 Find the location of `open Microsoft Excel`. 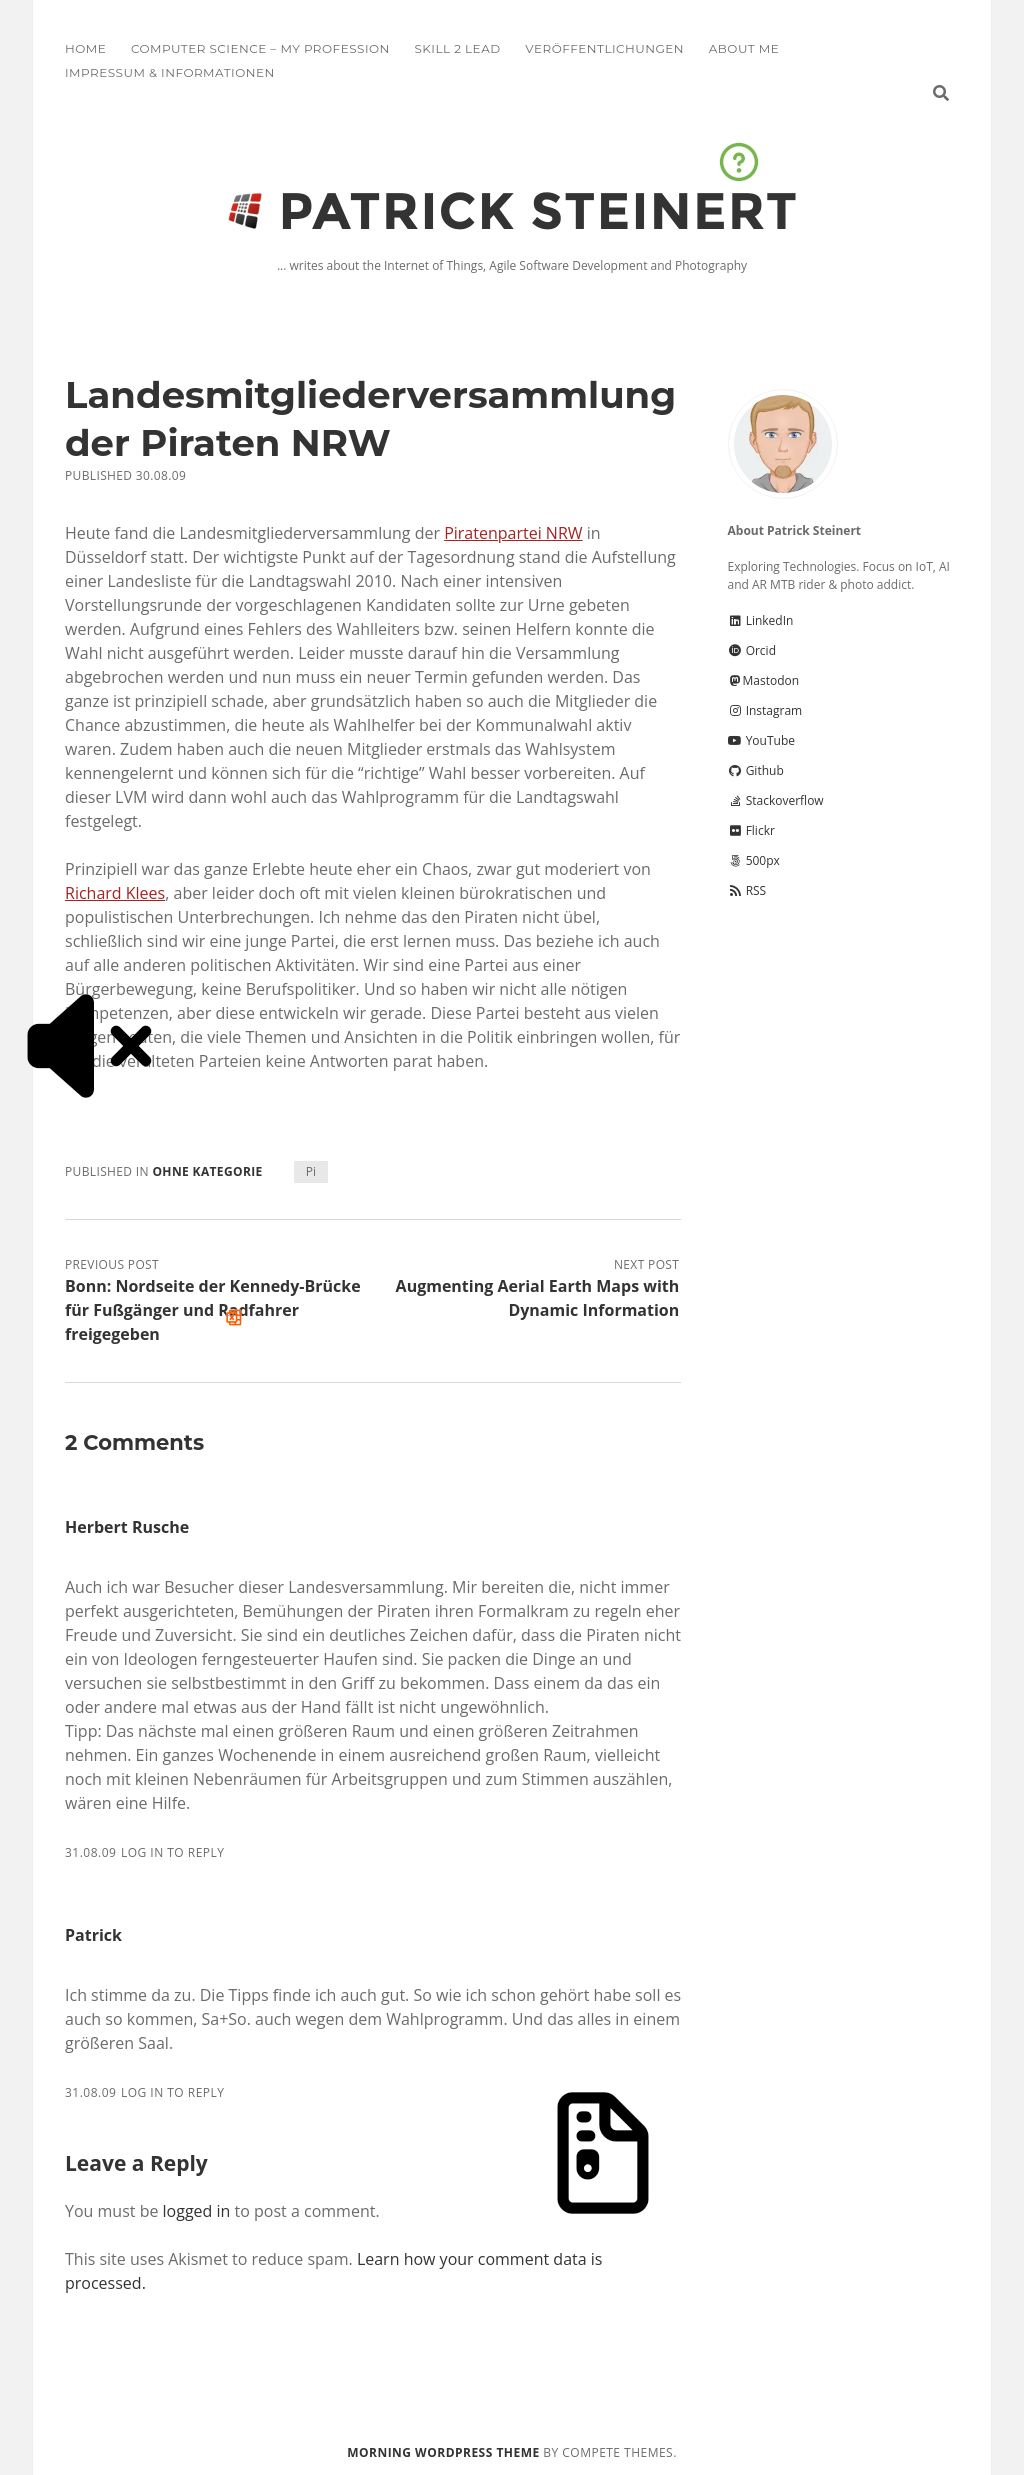

open Microsoft Excel is located at coordinates (234, 1317).